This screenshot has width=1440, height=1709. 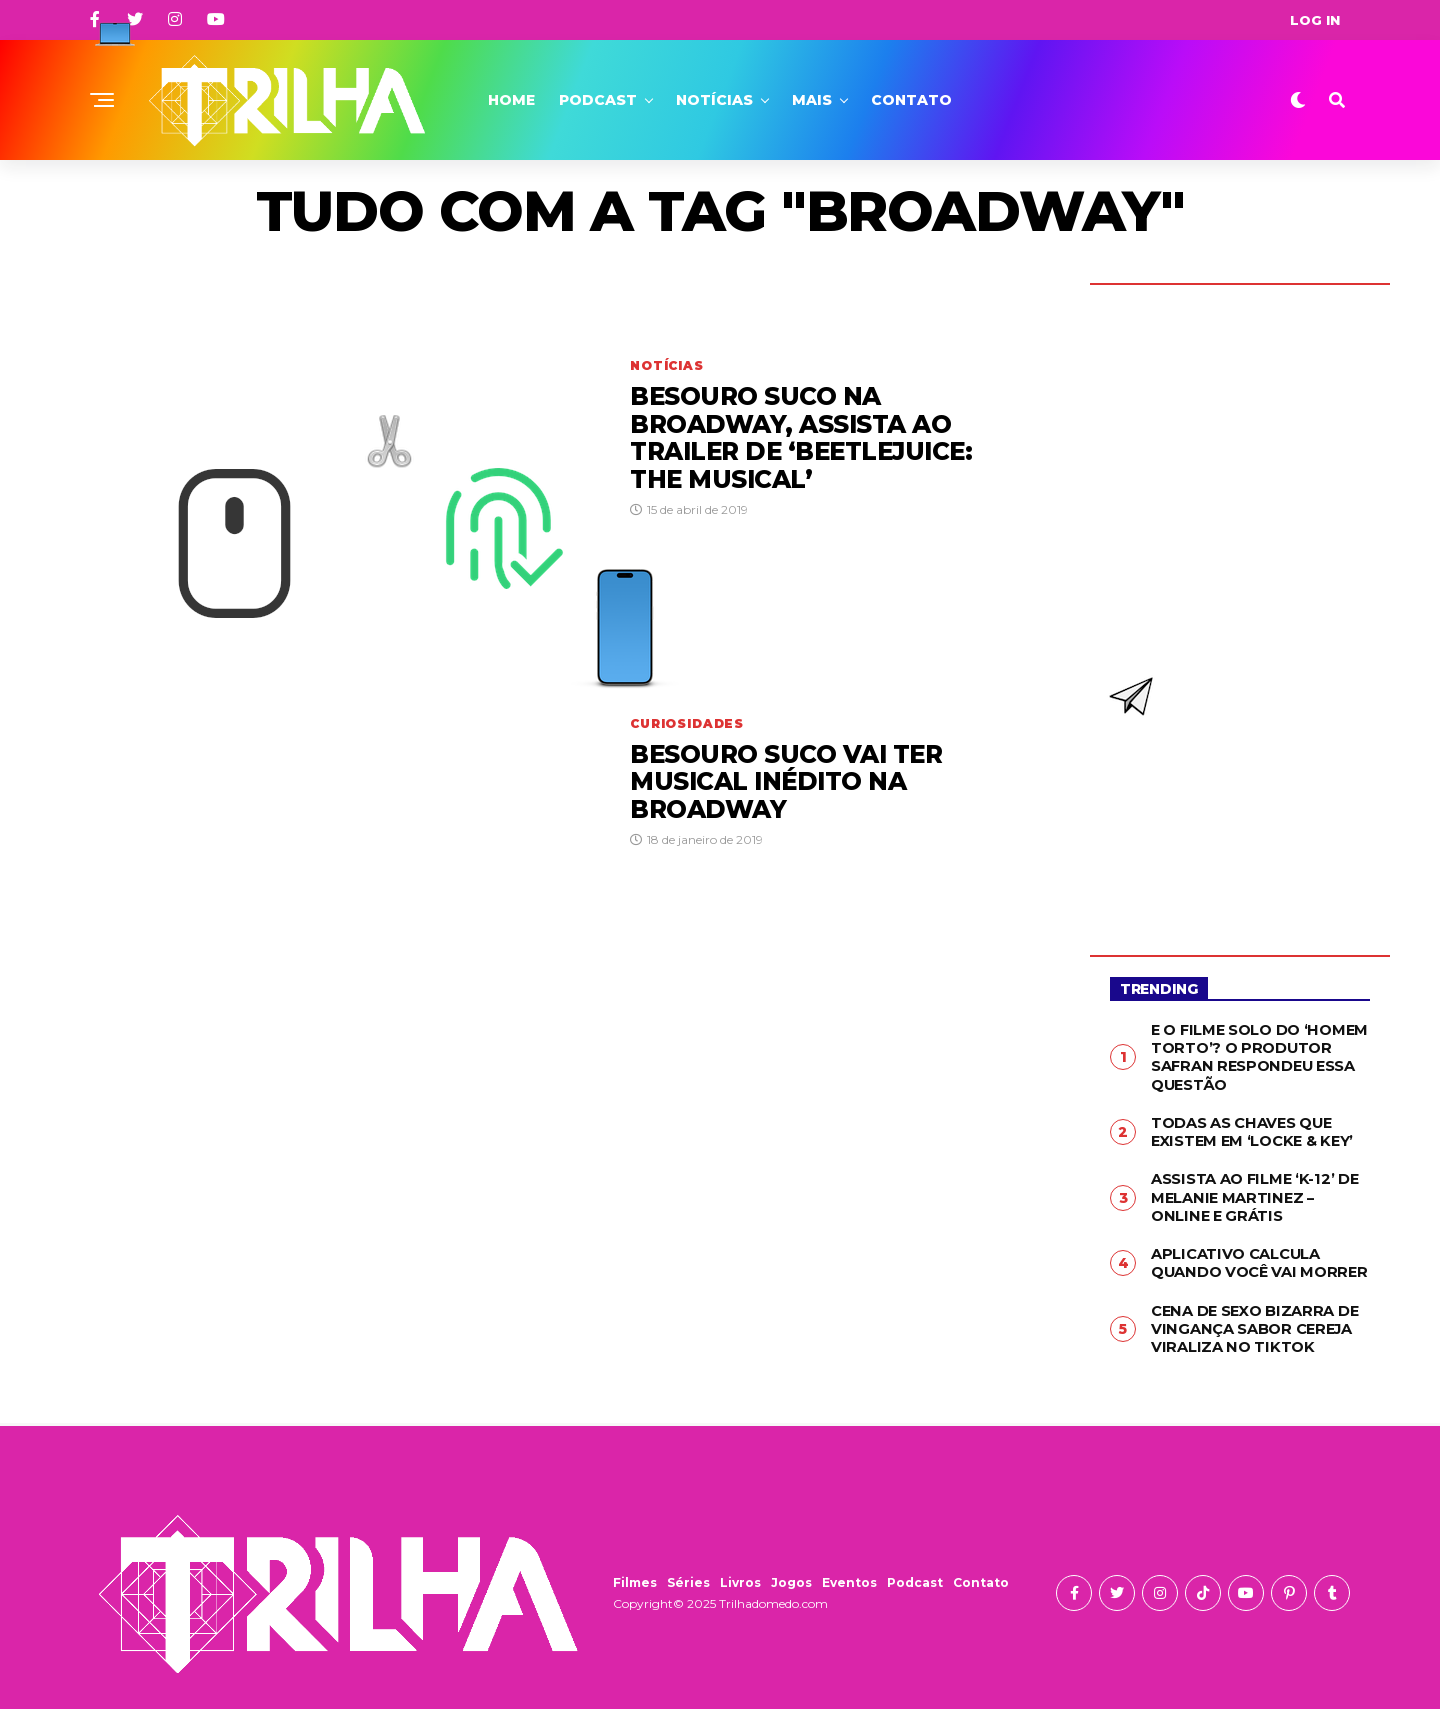 I want to click on fingerprint successfully recognized, so click(x=504, y=528).